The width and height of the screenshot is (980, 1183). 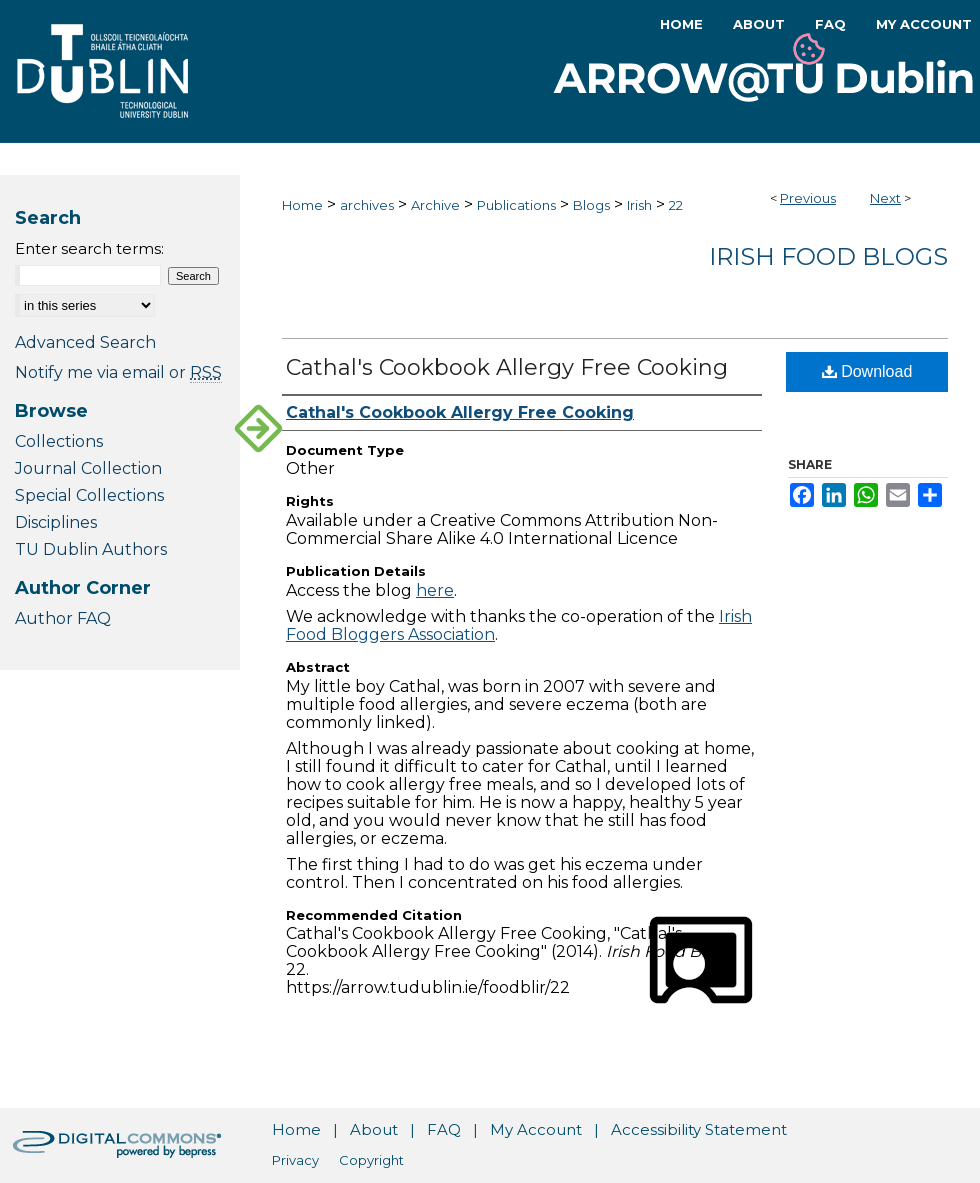 What do you see at coordinates (809, 49) in the screenshot?
I see `manage cookie preferences and privacy settings` at bounding box center [809, 49].